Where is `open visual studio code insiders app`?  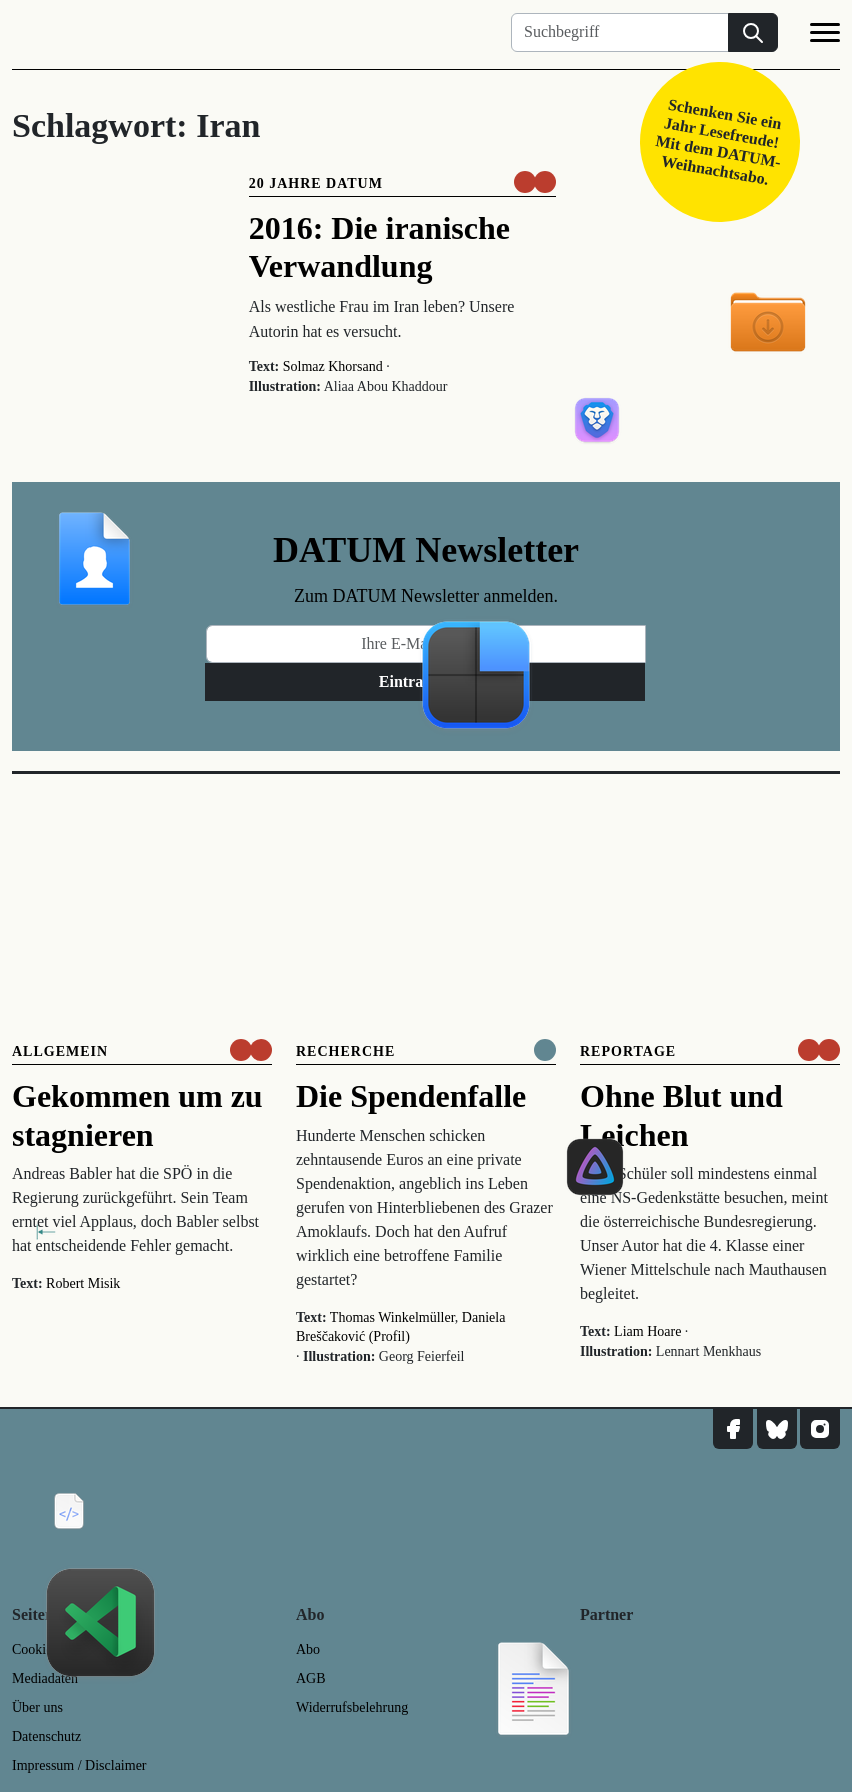 open visual studio code insiders app is located at coordinates (100, 1622).